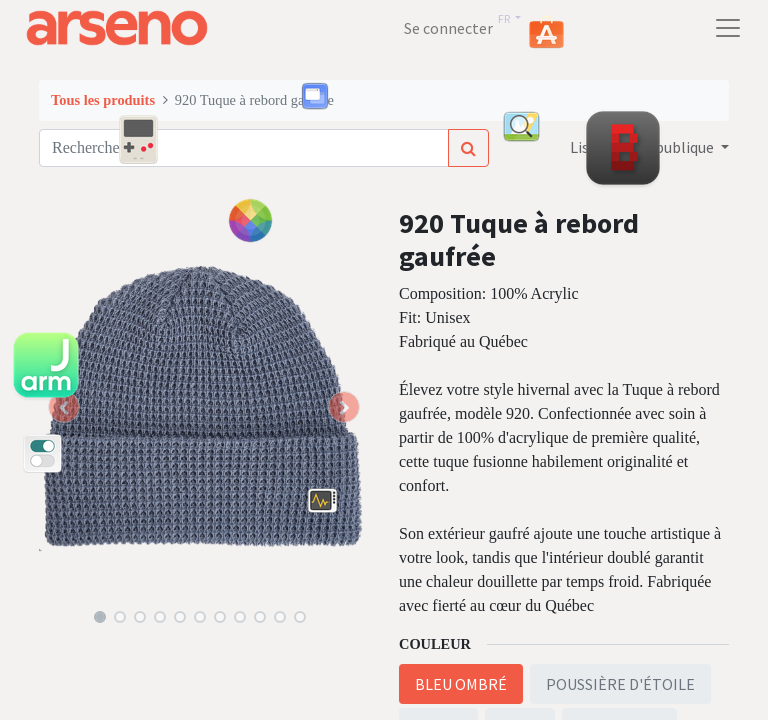  What do you see at coordinates (521, 126) in the screenshot?
I see `open image viewer application` at bounding box center [521, 126].